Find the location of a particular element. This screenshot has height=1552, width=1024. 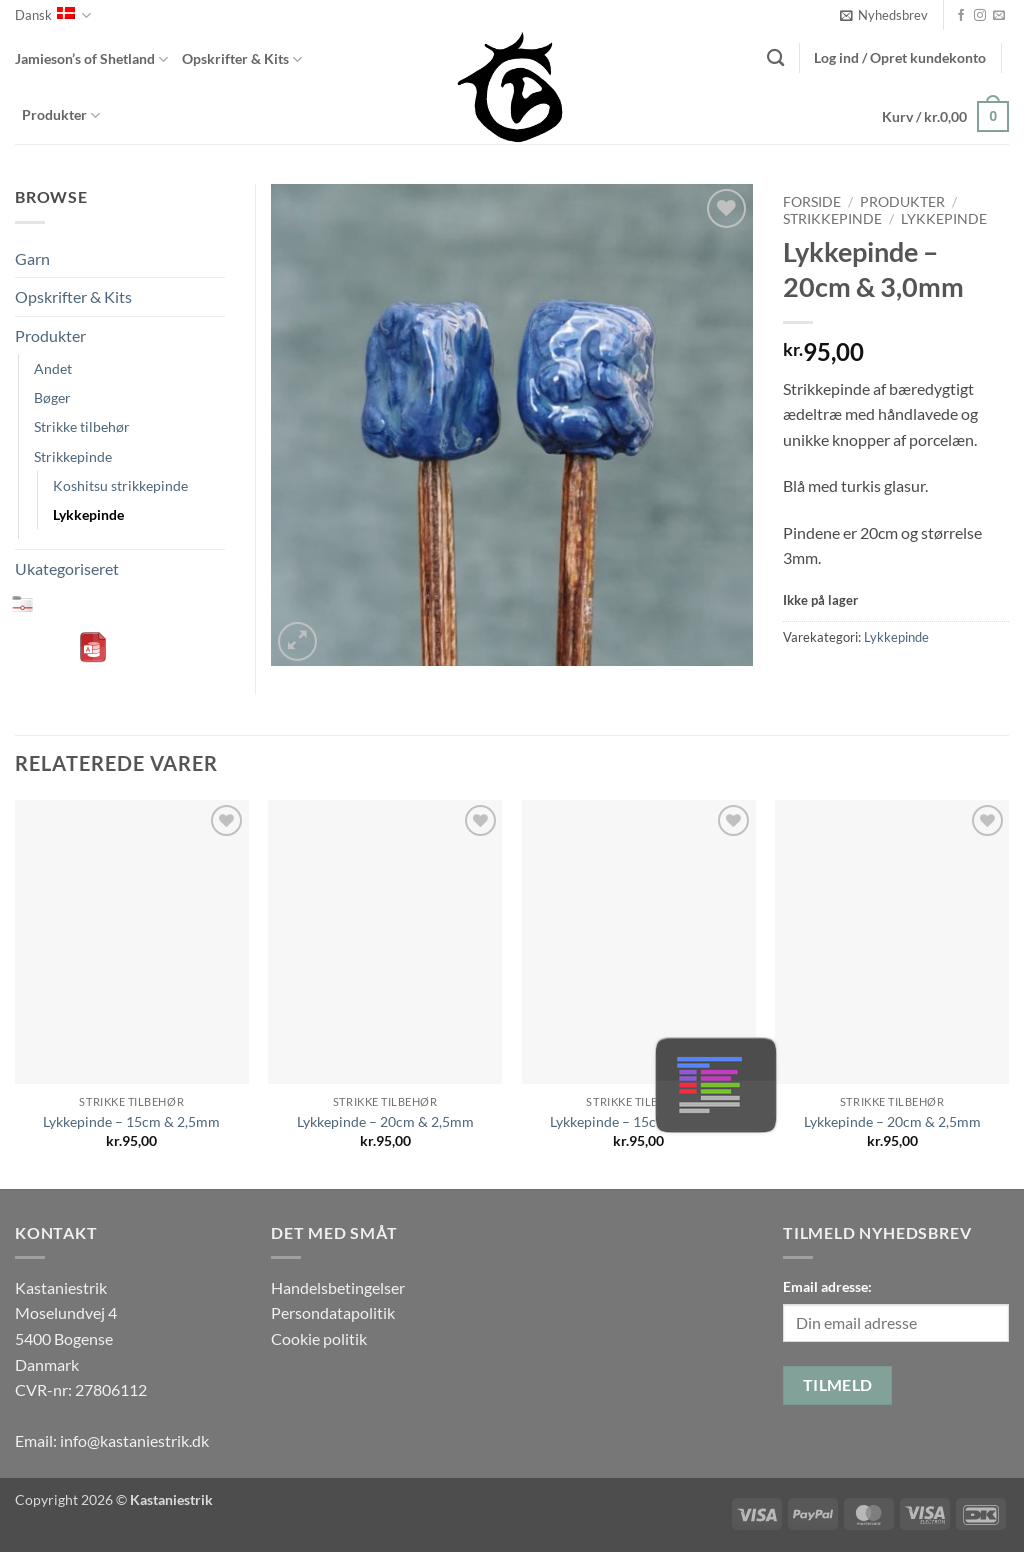

microsoft access database file is located at coordinates (93, 647).